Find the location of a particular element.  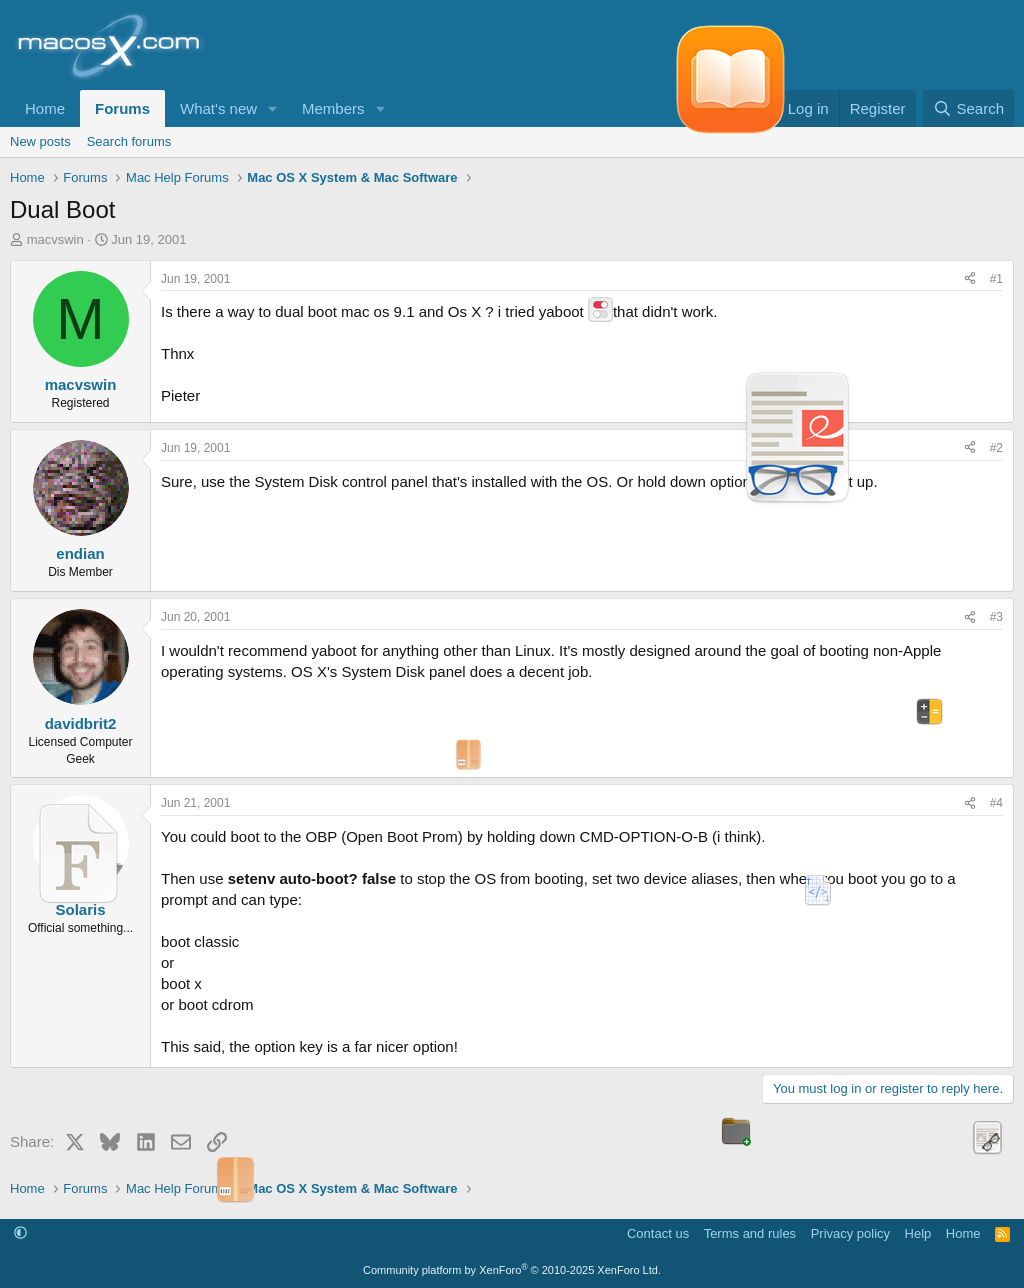

open evince document viewer is located at coordinates (797, 437).